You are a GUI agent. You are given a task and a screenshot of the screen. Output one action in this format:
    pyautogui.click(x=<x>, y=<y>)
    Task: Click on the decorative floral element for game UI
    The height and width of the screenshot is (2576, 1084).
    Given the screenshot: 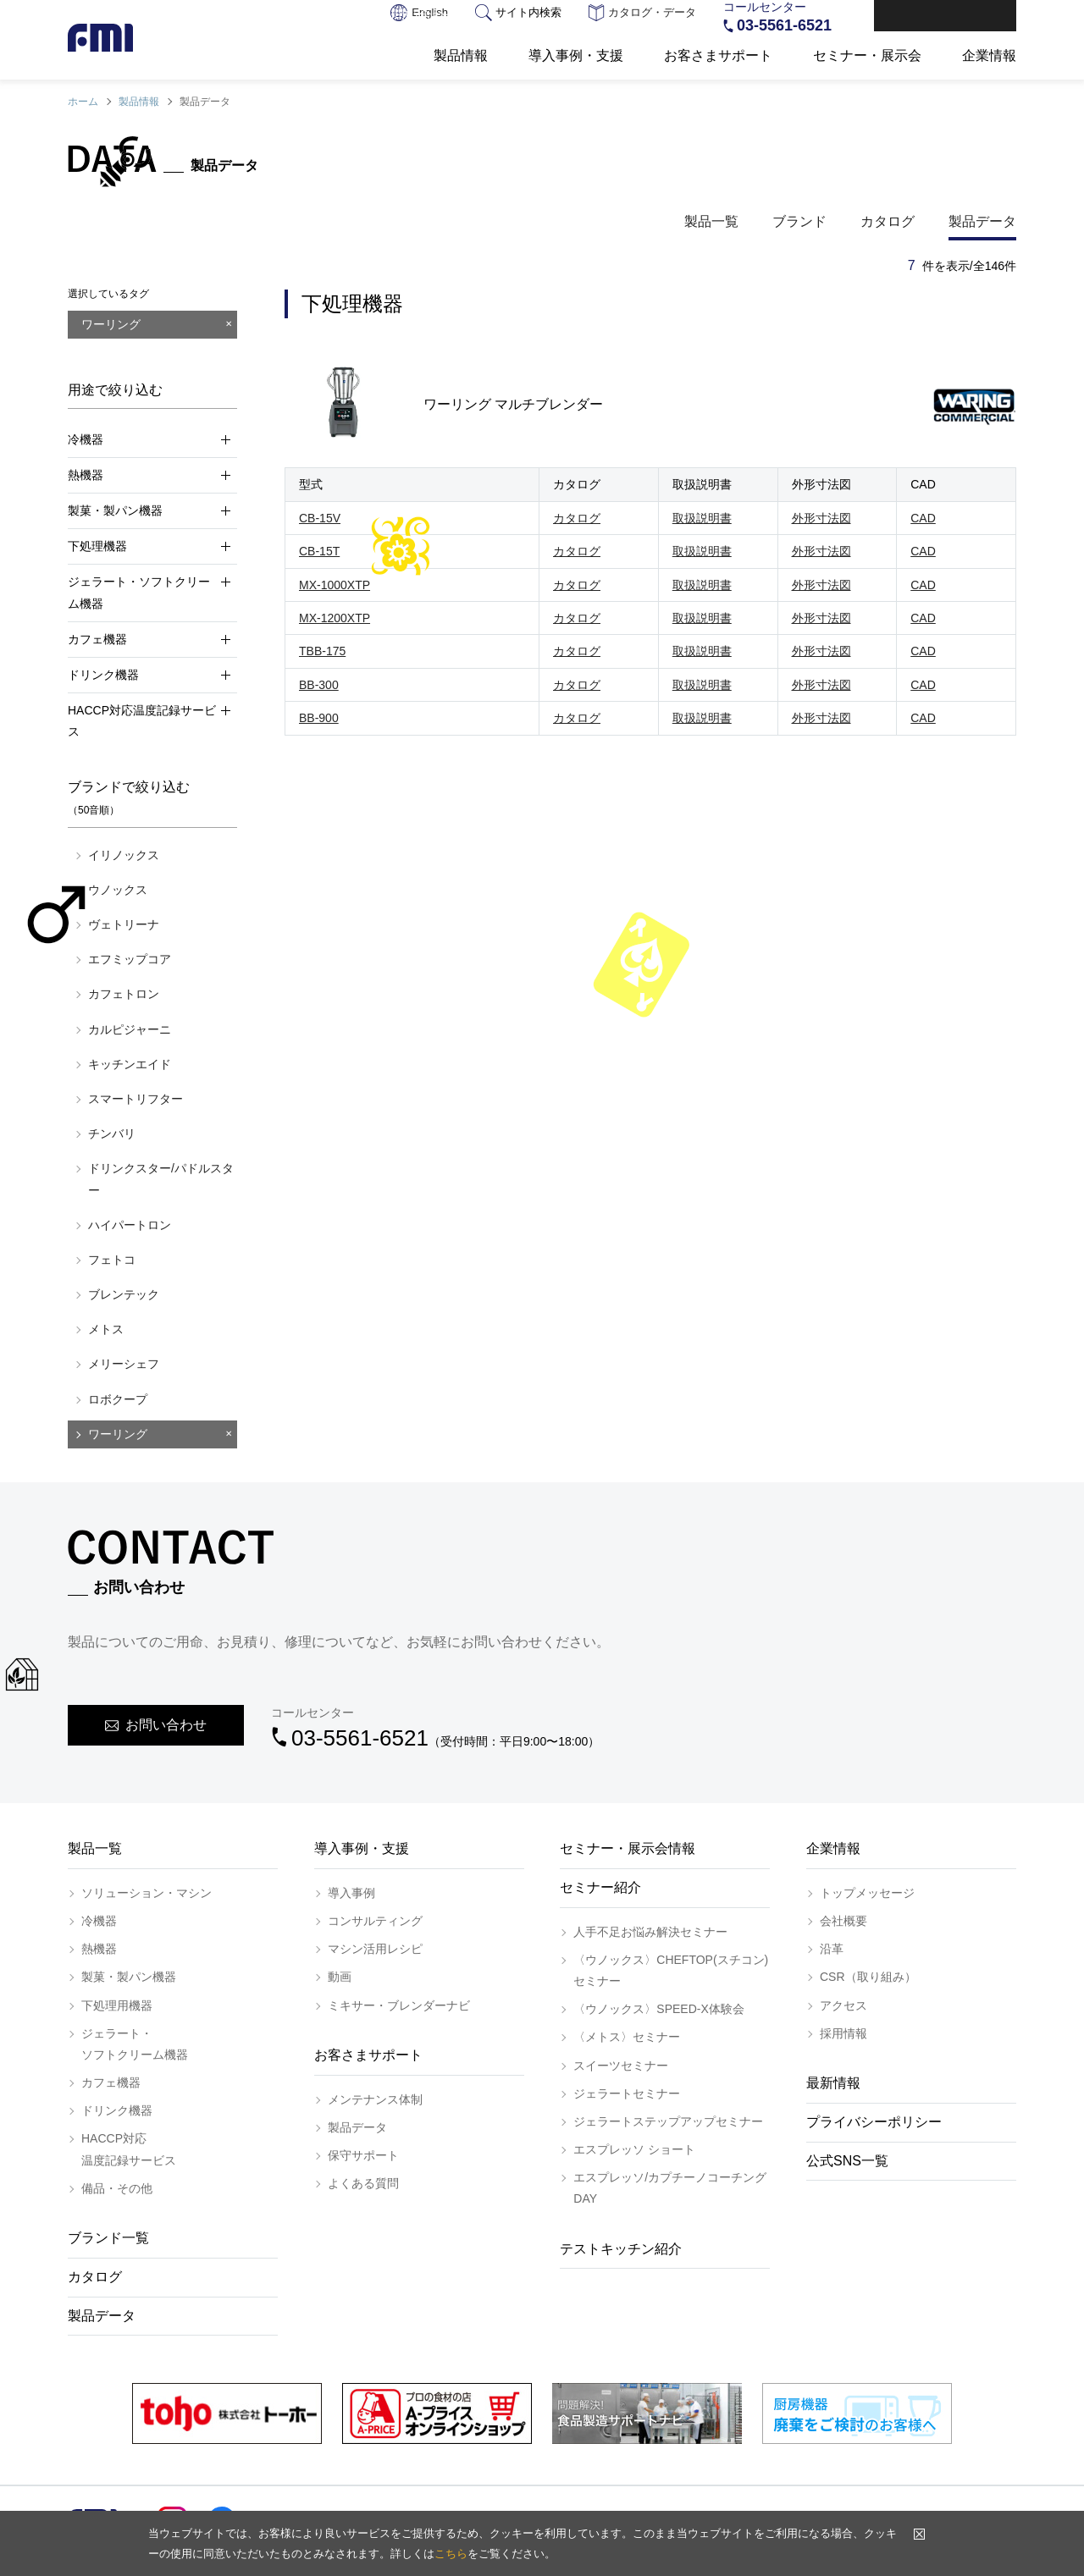 What is the action you would take?
    pyautogui.click(x=401, y=546)
    